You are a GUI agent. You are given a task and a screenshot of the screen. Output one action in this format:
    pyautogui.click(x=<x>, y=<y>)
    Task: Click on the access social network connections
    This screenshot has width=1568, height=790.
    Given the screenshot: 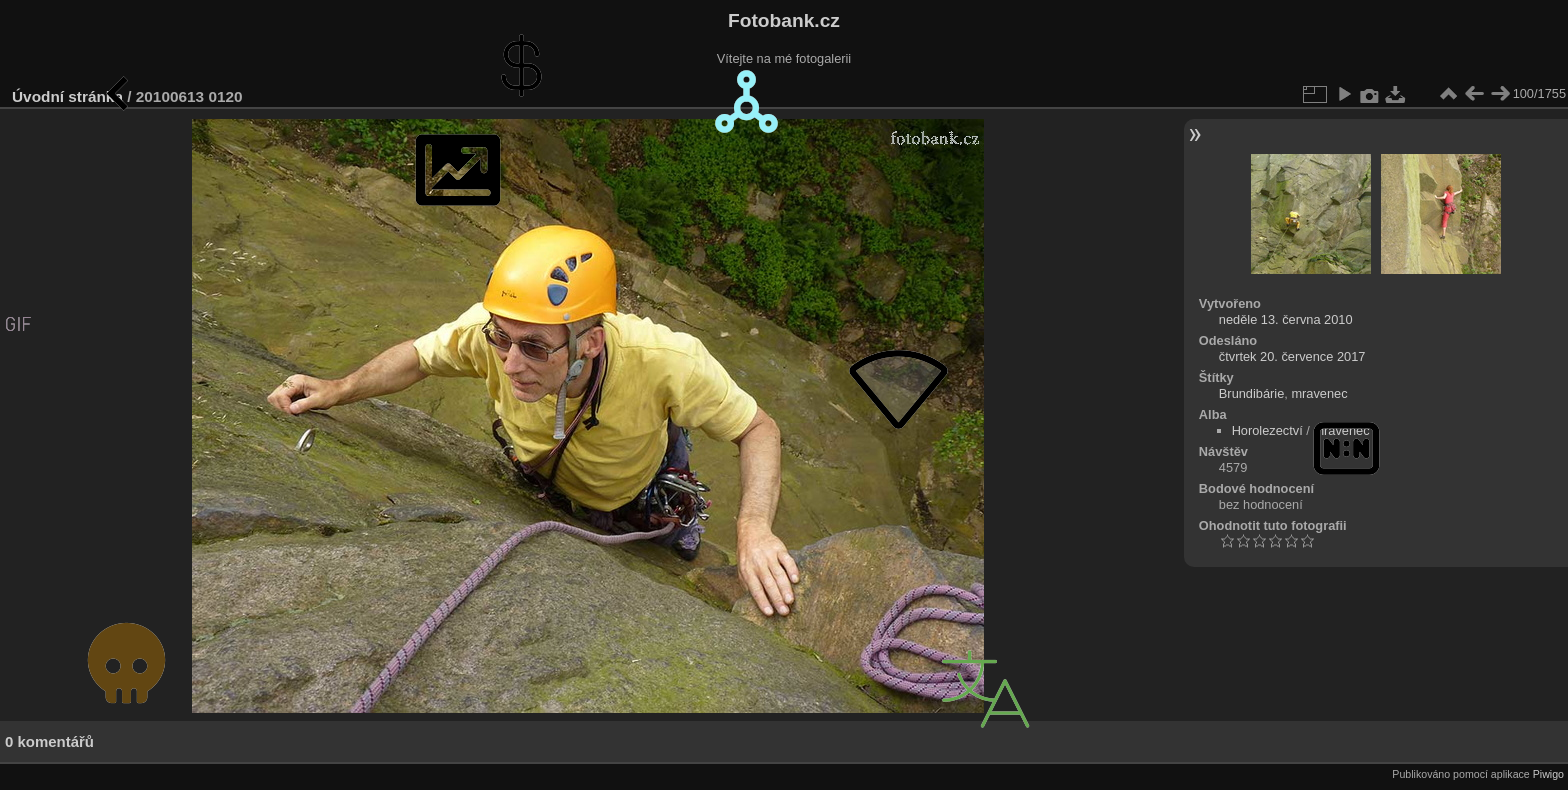 What is the action you would take?
    pyautogui.click(x=746, y=101)
    